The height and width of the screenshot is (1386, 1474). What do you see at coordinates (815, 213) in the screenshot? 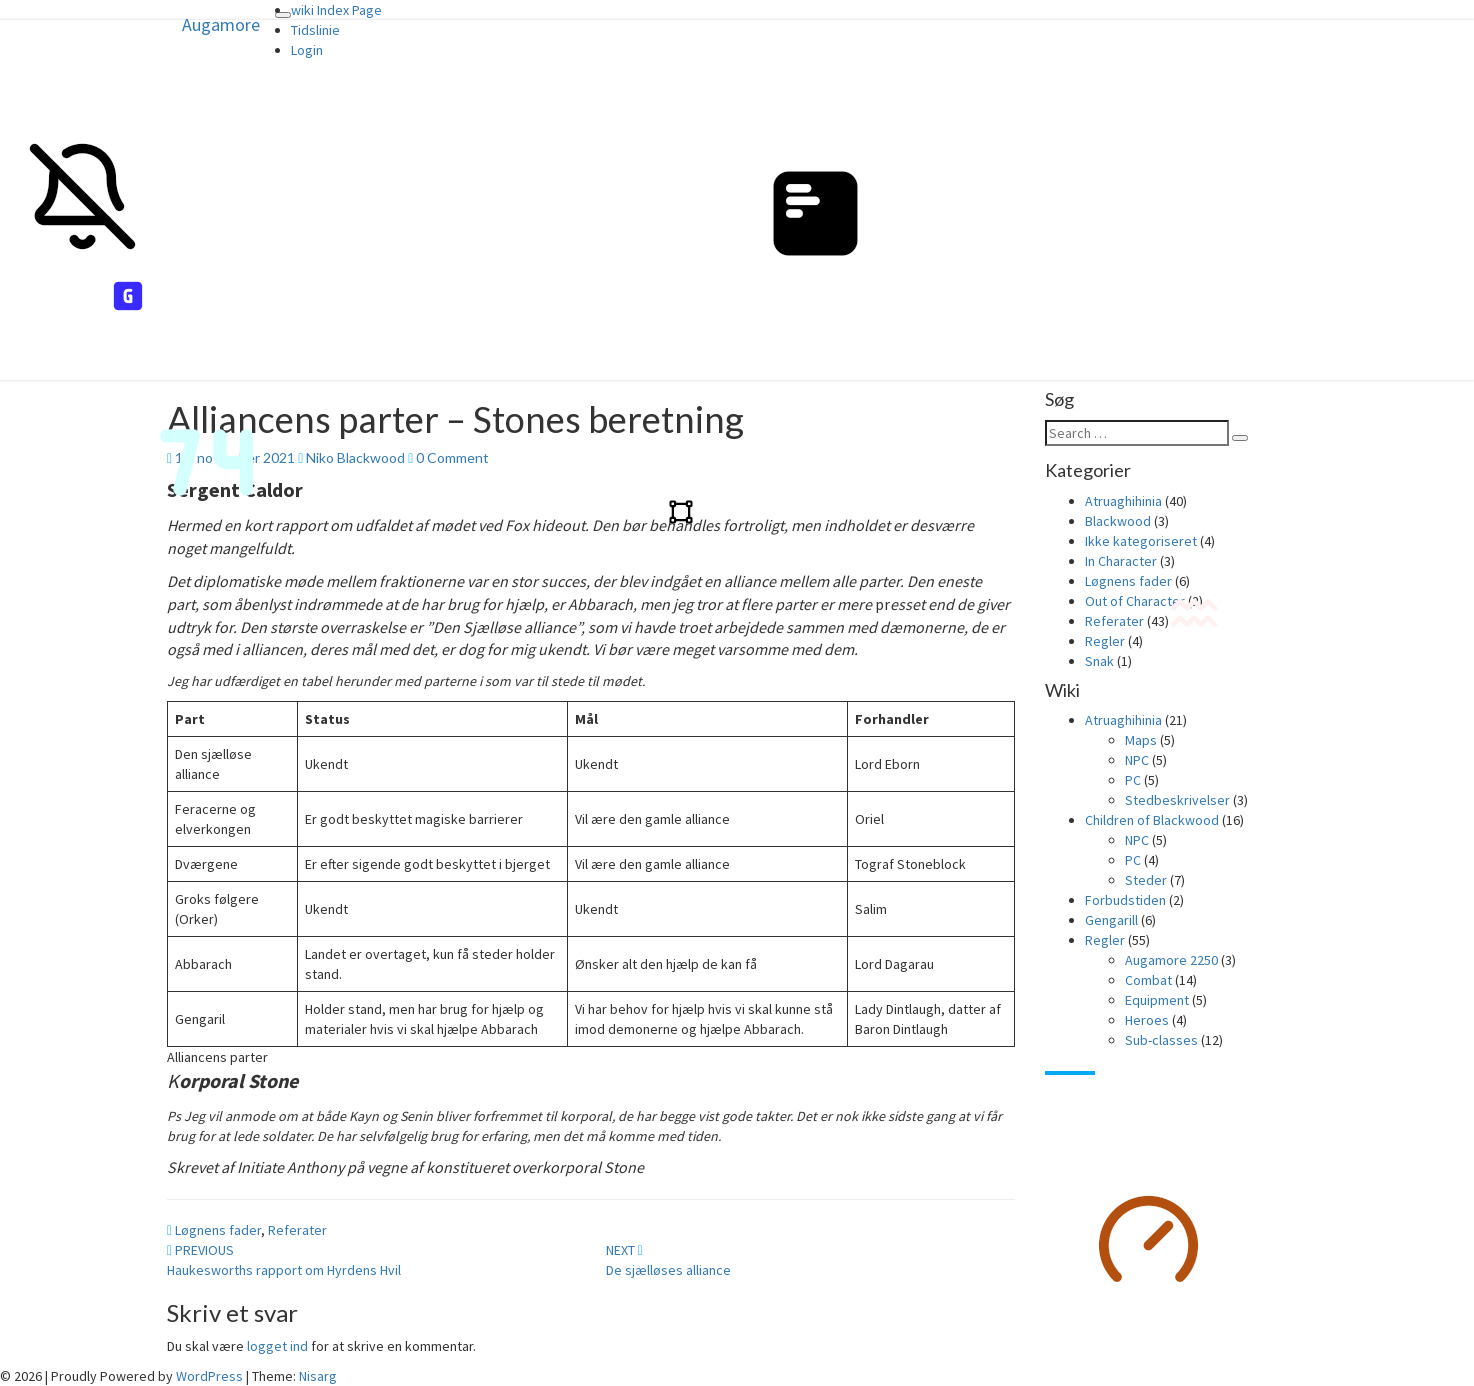
I see `align content to top-left of container` at bounding box center [815, 213].